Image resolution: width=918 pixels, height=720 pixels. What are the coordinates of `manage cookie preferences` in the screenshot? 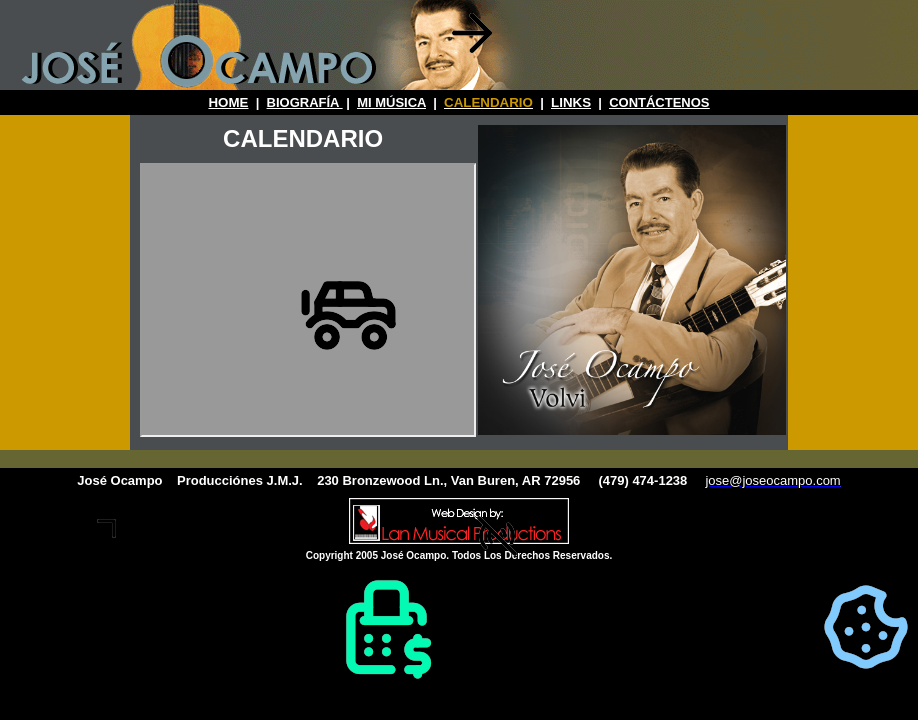 It's located at (866, 627).